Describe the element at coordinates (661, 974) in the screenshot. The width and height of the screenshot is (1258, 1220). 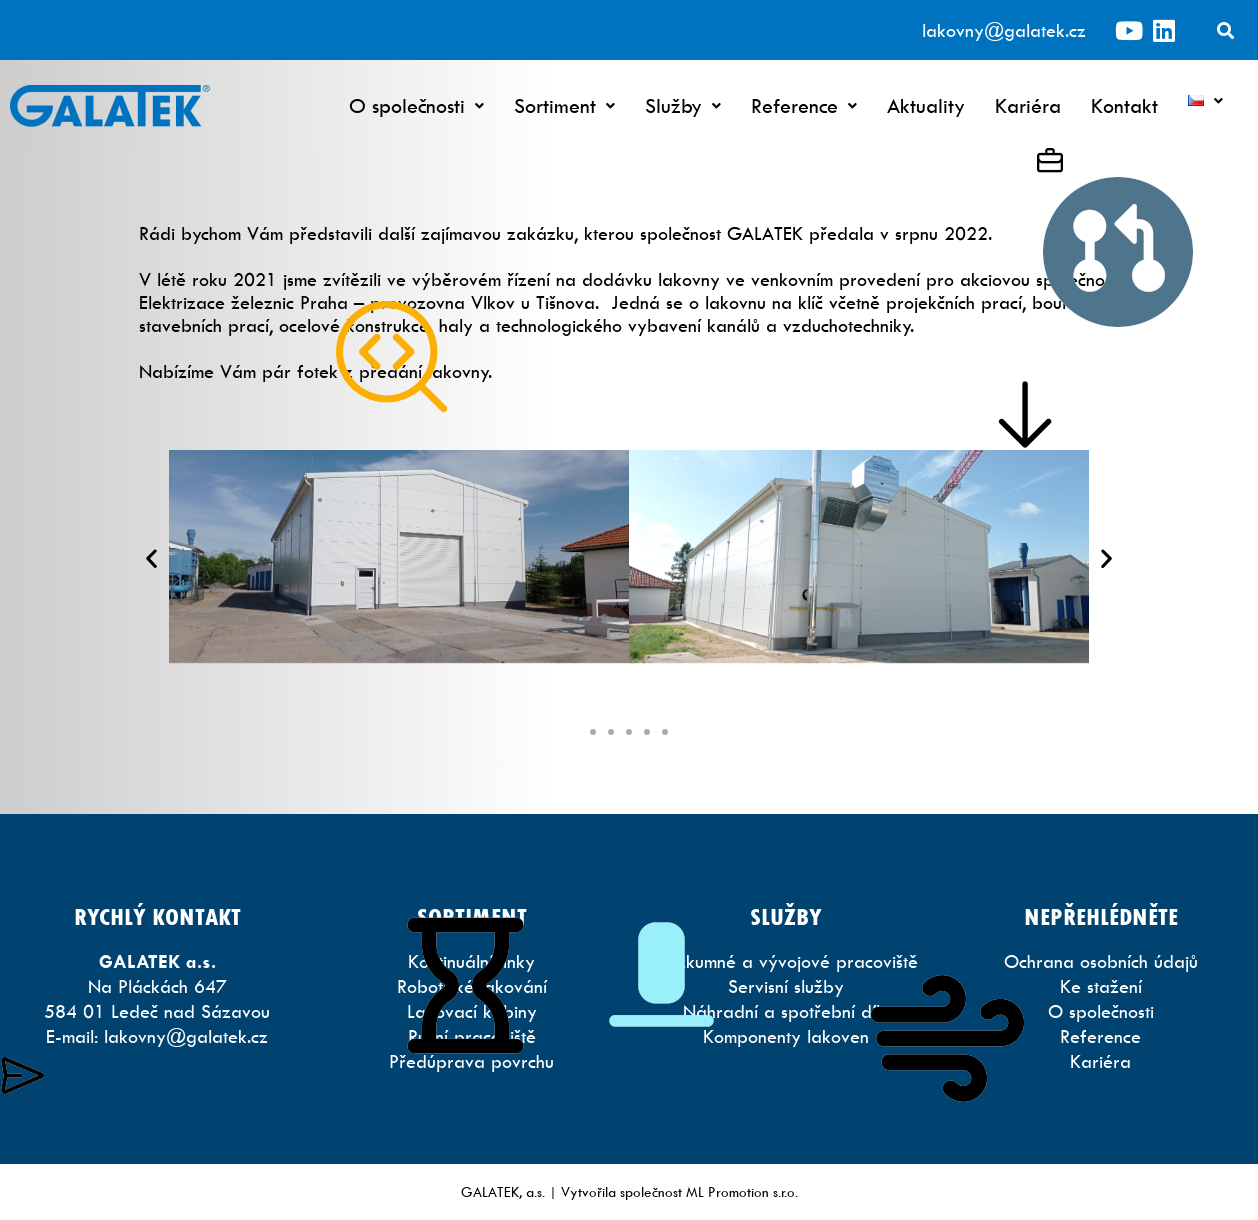
I see `align selected element to bottom` at that location.